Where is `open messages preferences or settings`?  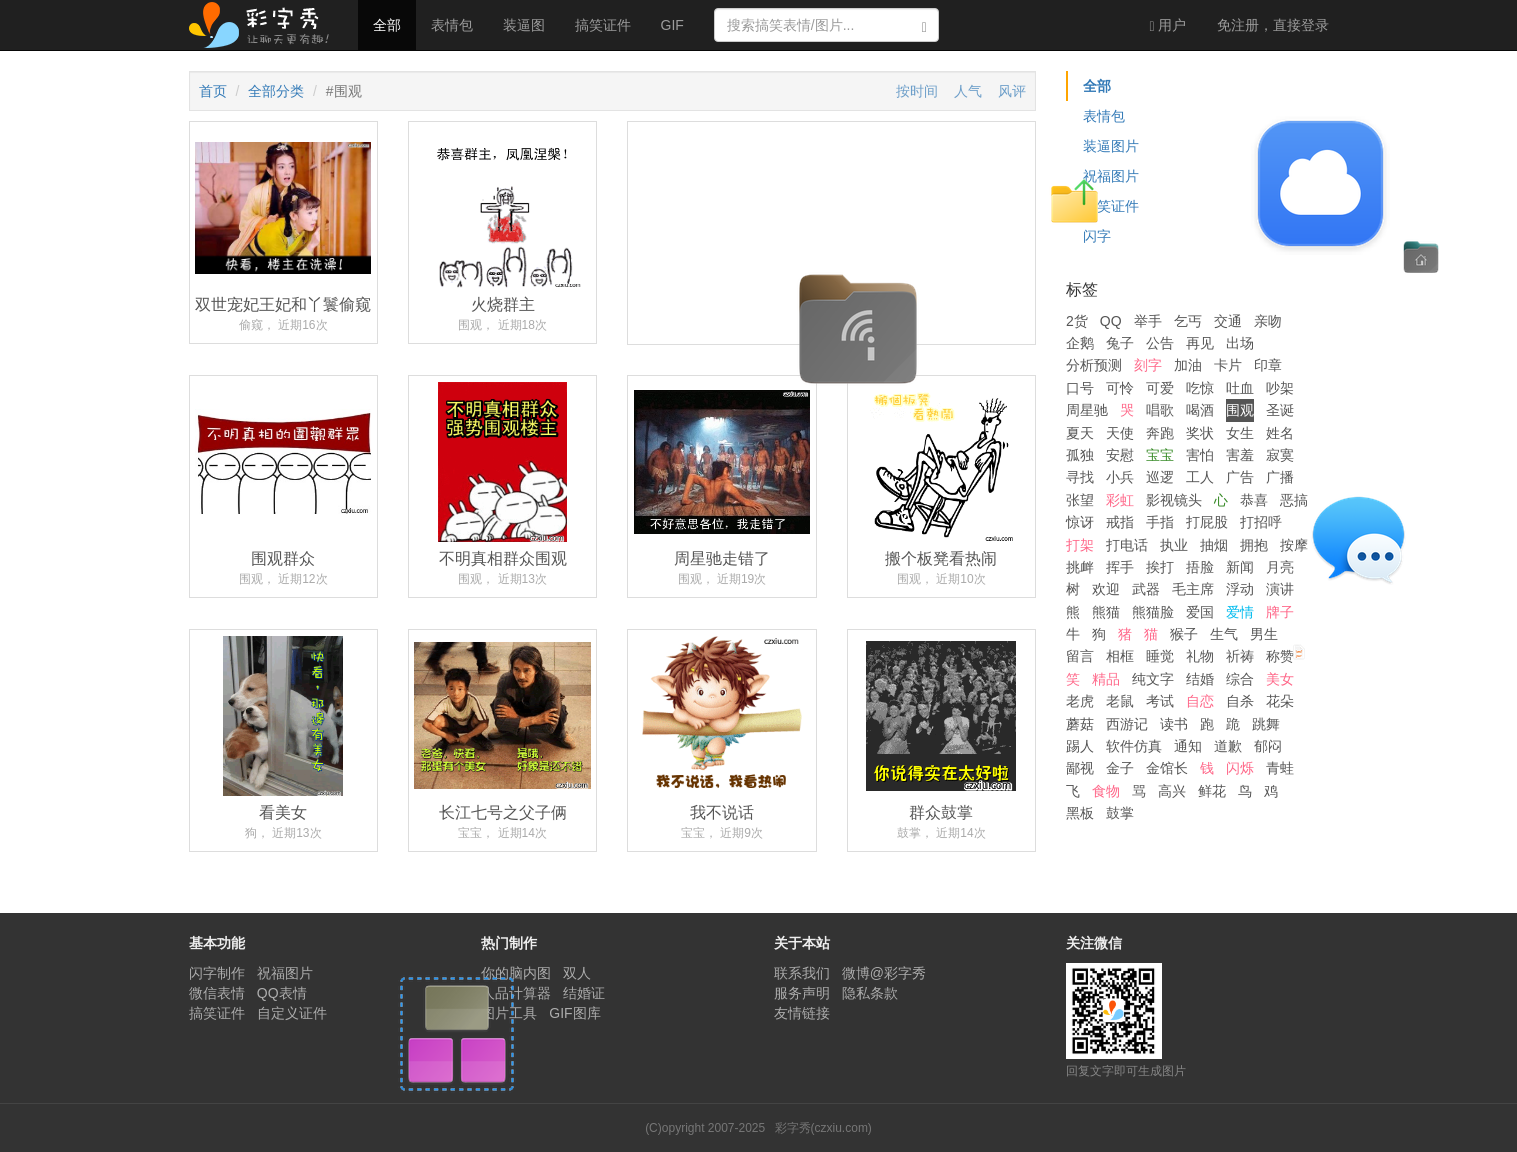 open messages preferences or settings is located at coordinates (1358, 538).